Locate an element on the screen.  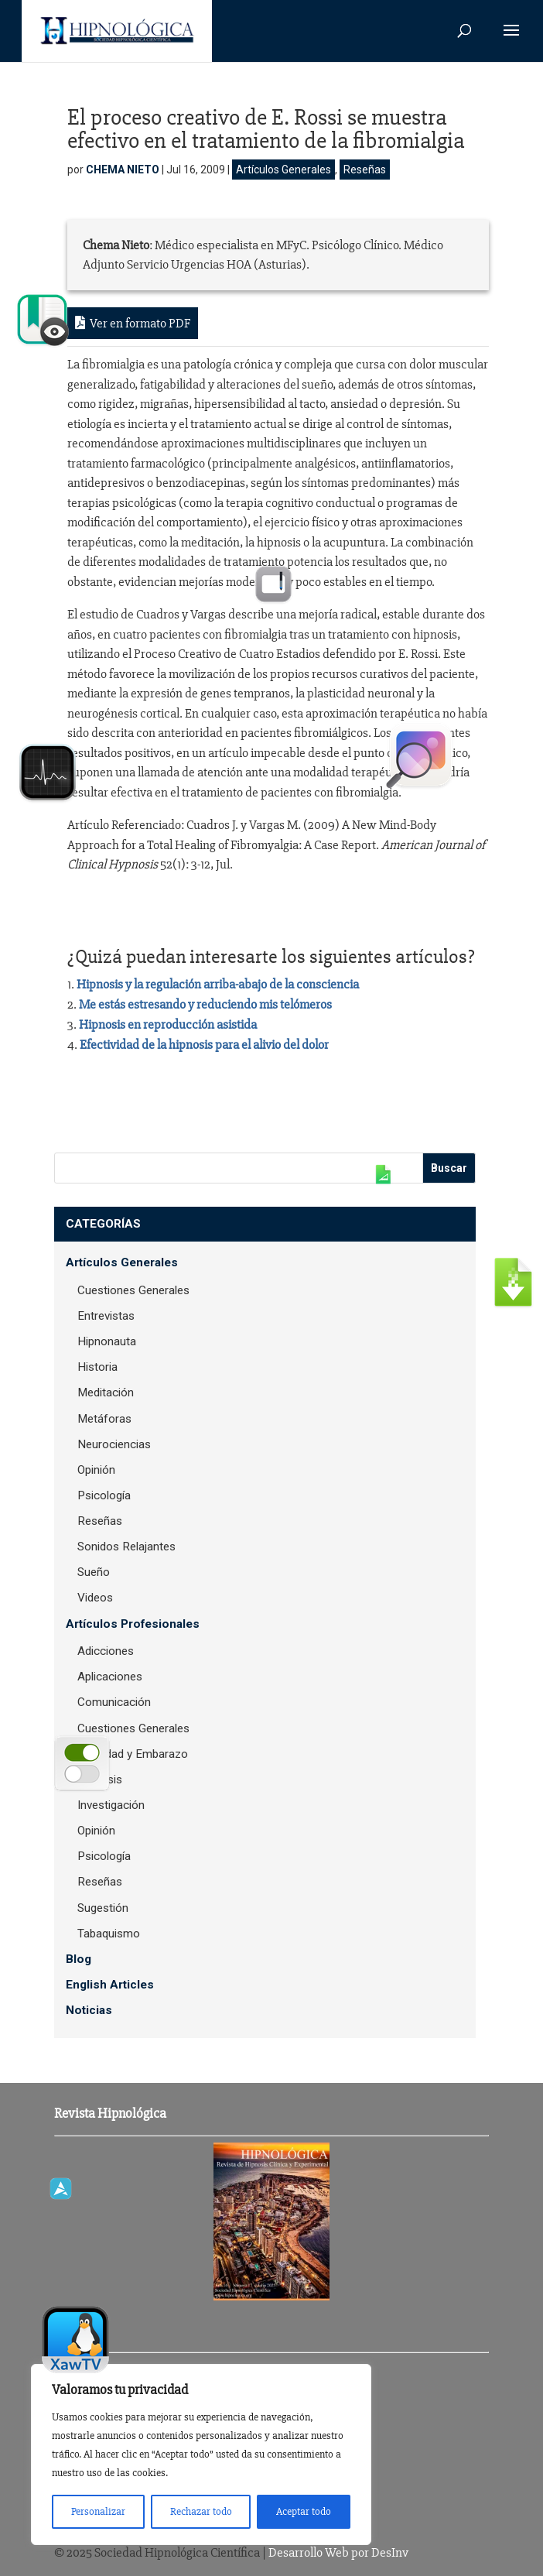
open power statistics and battery monitoring app is located at coordinates (47, 772).